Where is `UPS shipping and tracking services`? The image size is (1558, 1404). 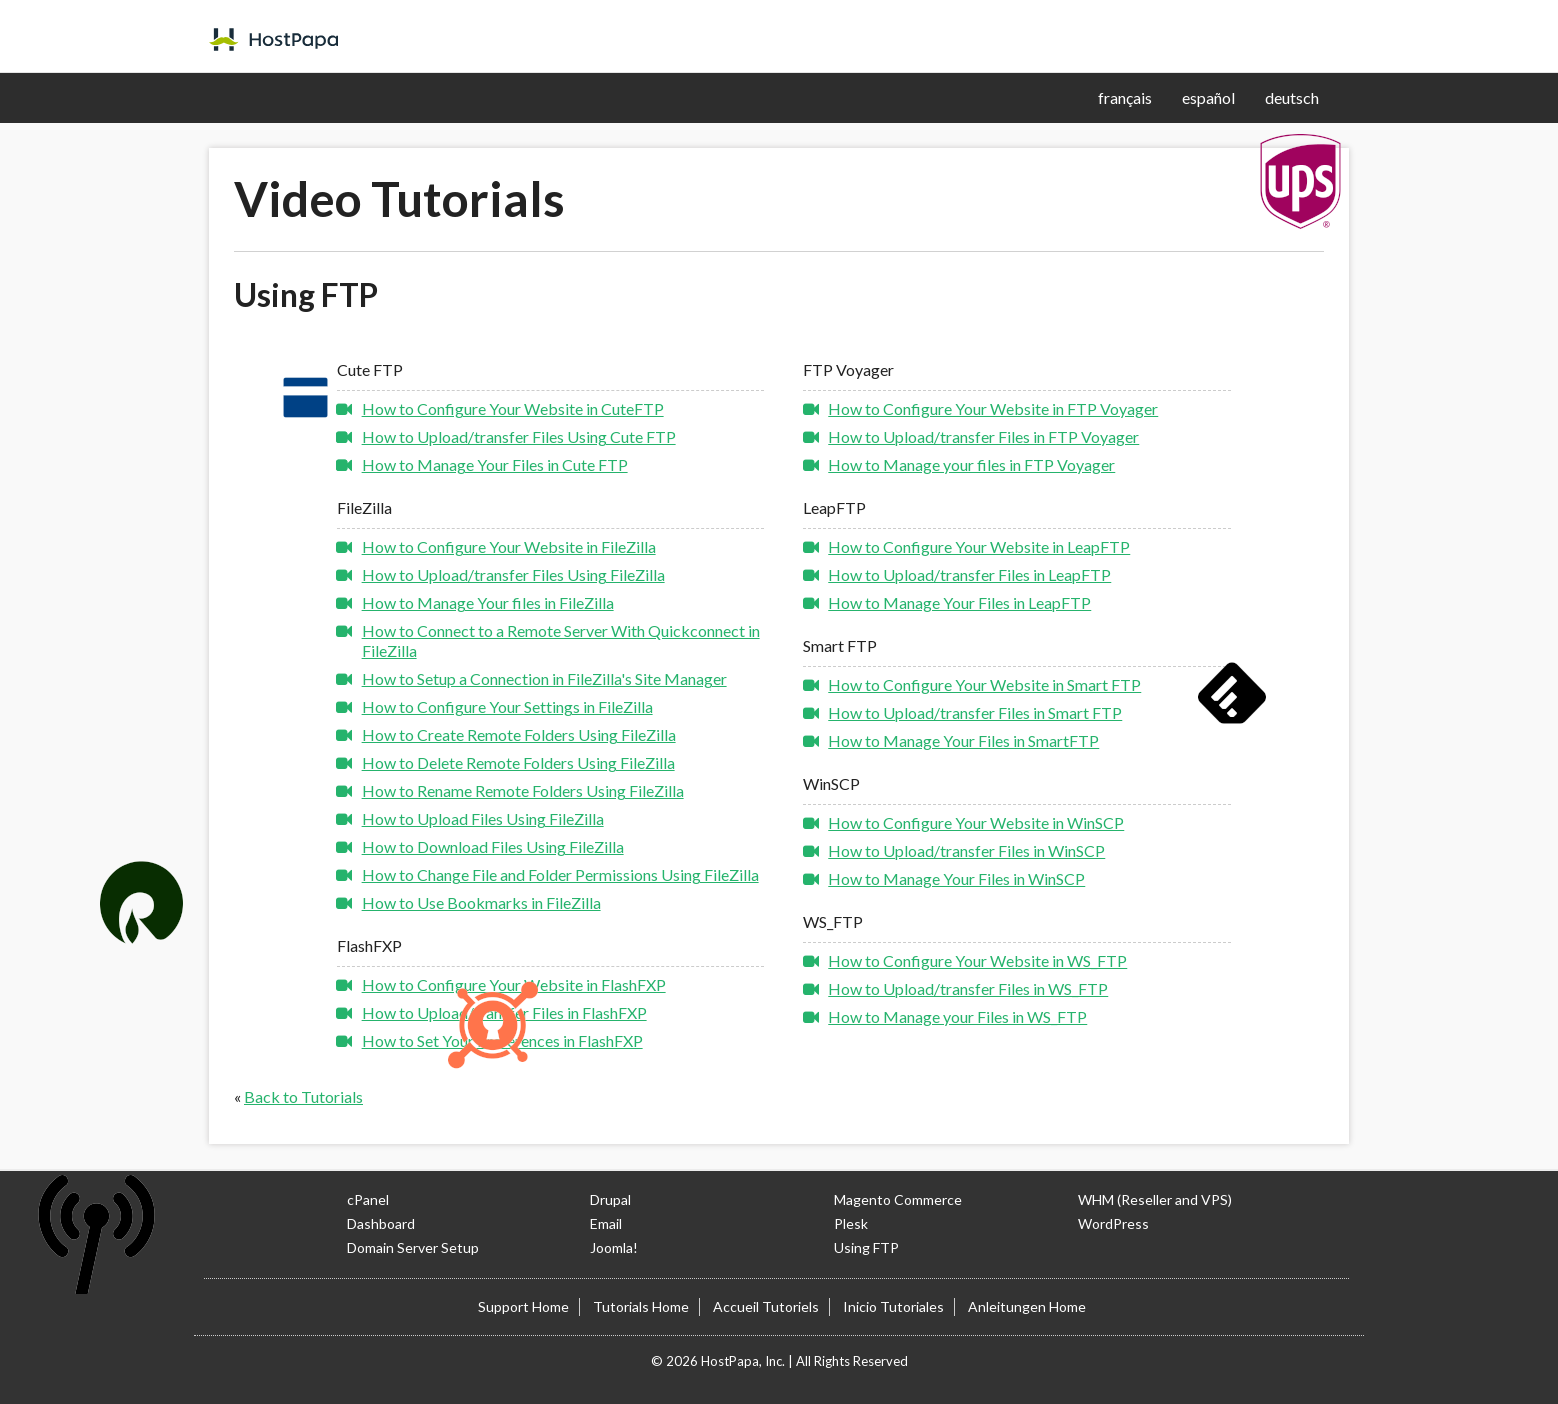 UPS shipping and tracking services is located at coordinates (1300, 181).